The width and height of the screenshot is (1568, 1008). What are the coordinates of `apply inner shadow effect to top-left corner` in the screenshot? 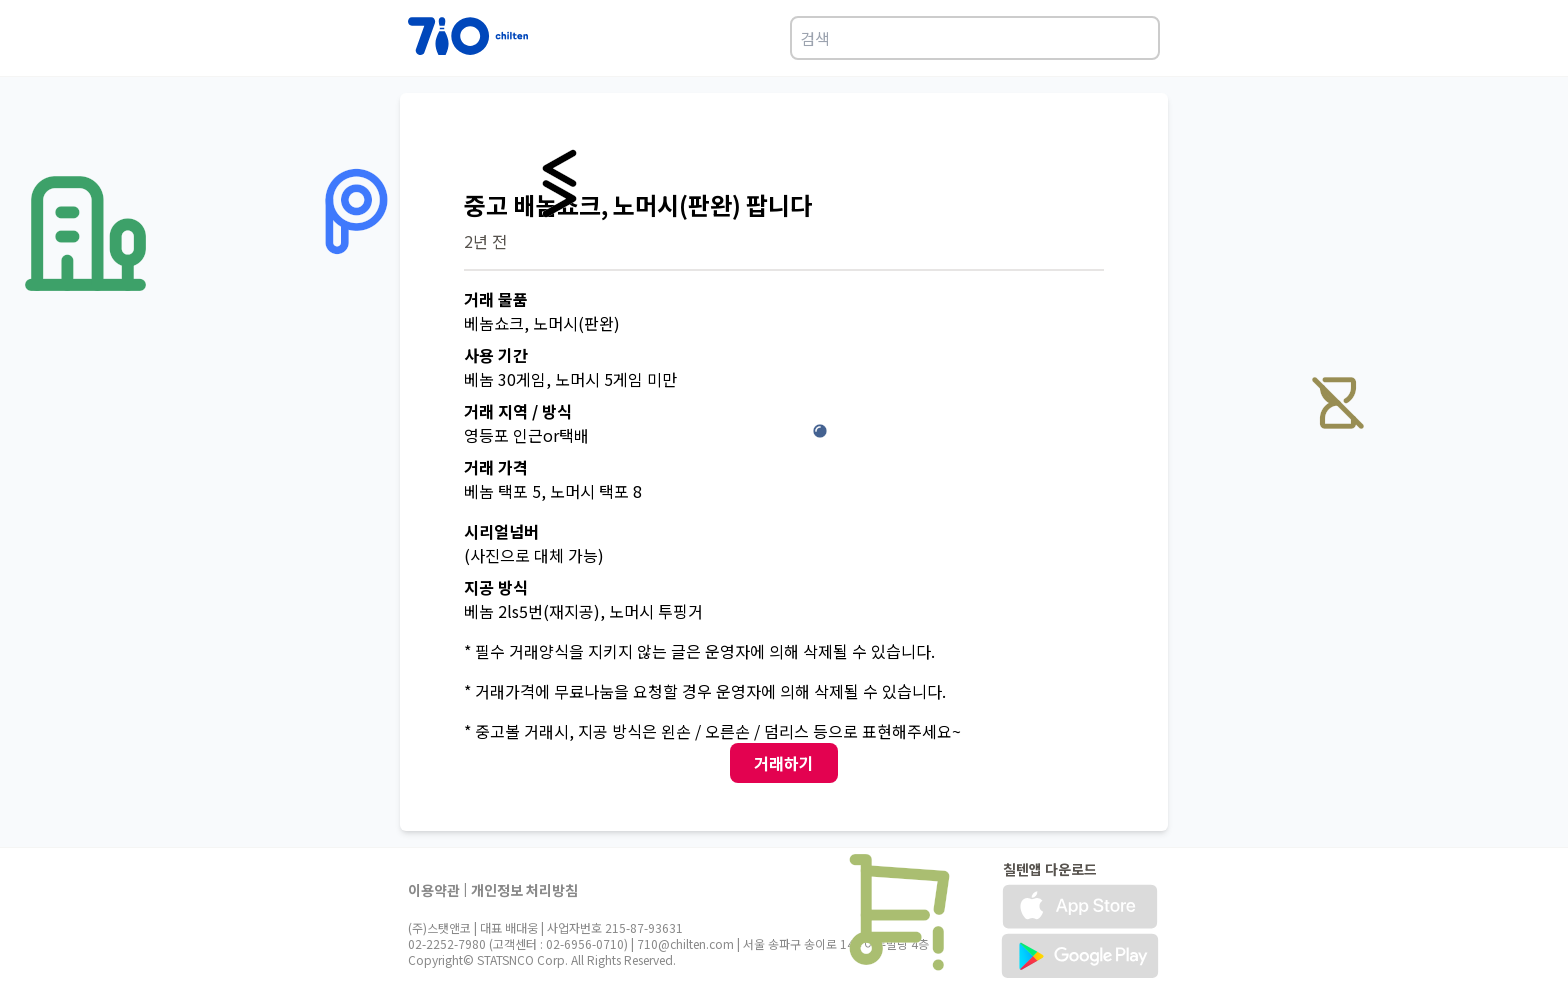 It's located at (820, 431).